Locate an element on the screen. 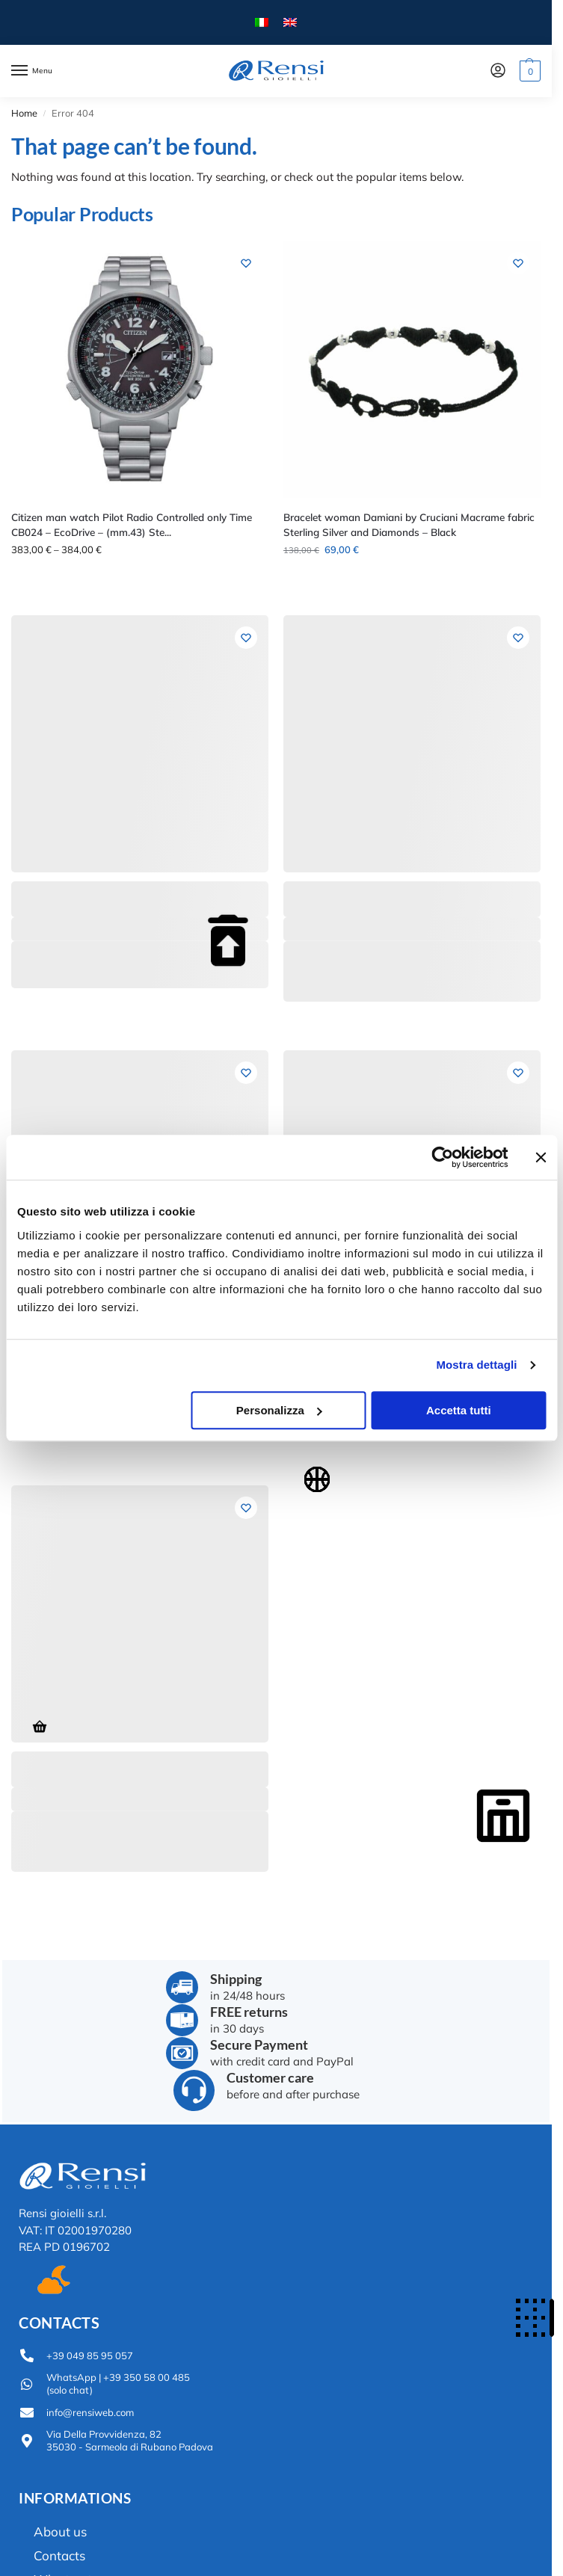  indicates nighttime or evening weather conditions is located at coordinates (53, 2279).